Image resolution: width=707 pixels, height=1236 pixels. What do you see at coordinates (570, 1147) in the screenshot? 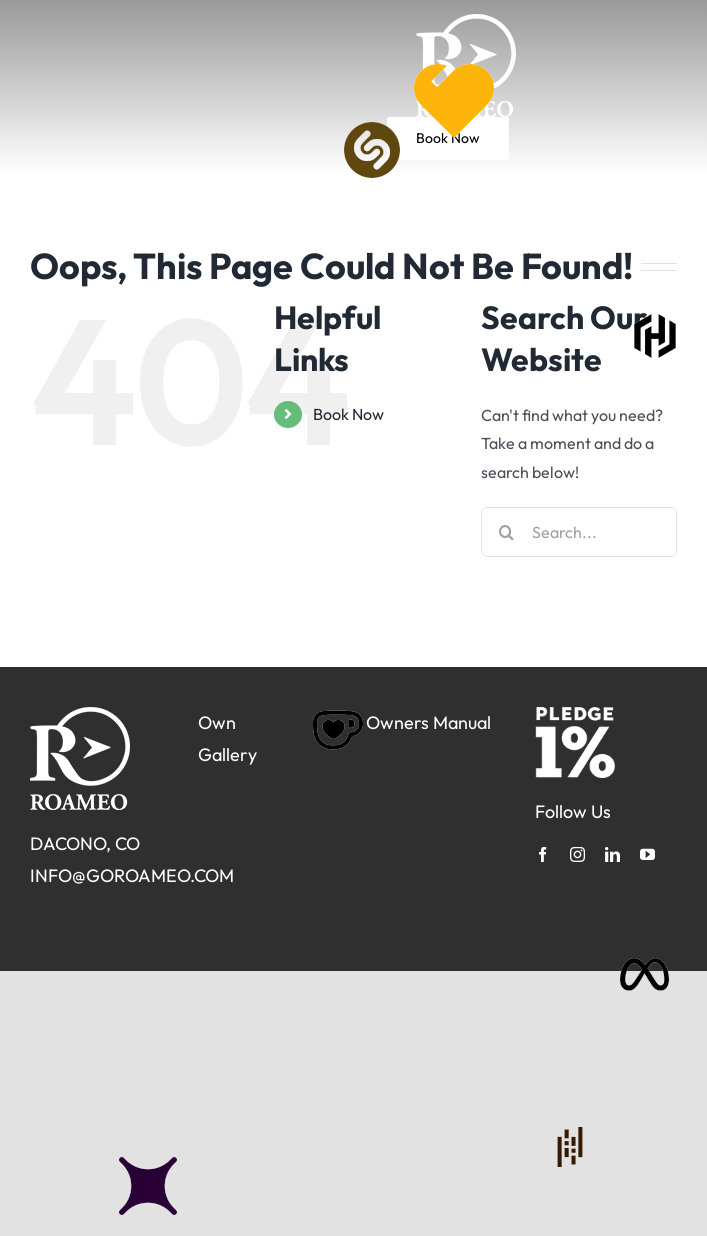
I see `pandas Python data analysis library logo` at bounding box center [570, 1147].